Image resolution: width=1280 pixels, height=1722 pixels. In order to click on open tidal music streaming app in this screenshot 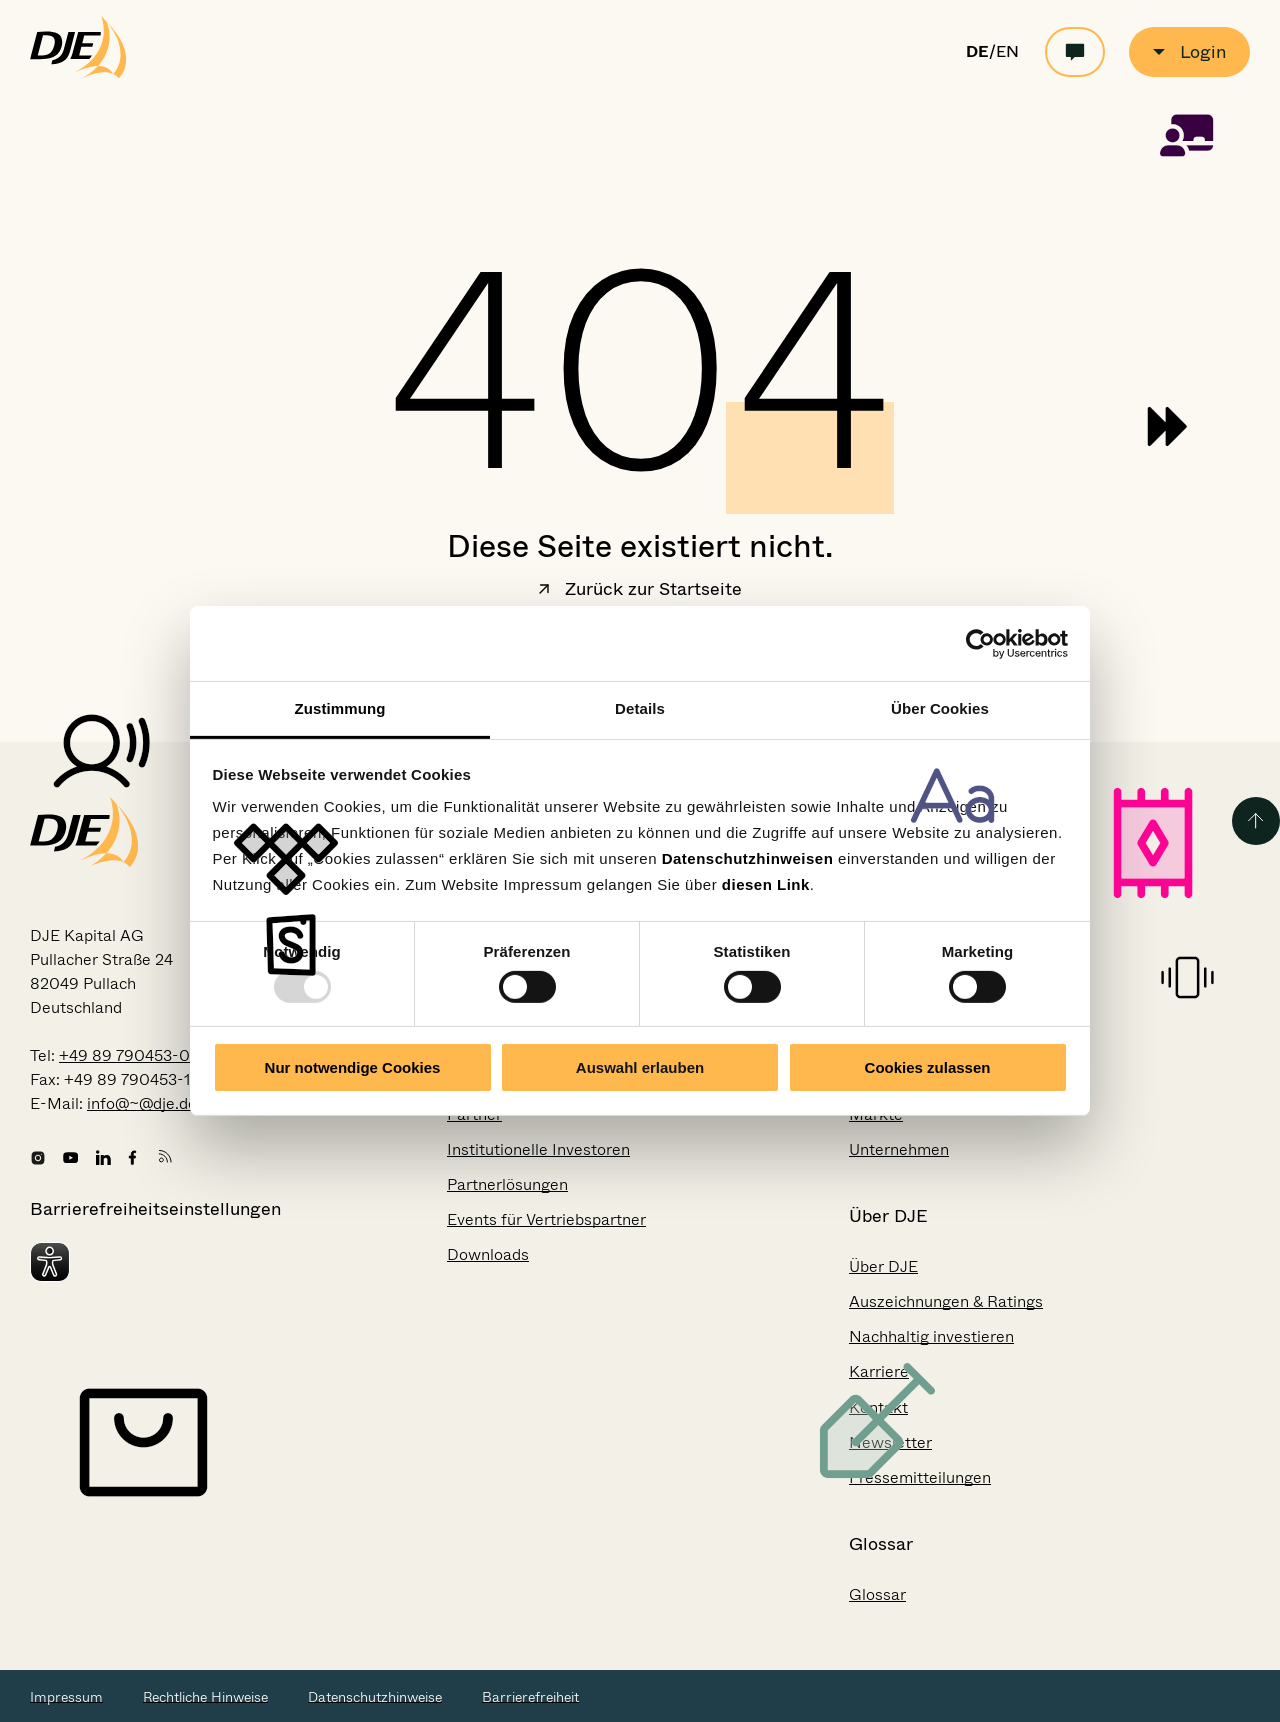, I will do `click(286, 856)`.